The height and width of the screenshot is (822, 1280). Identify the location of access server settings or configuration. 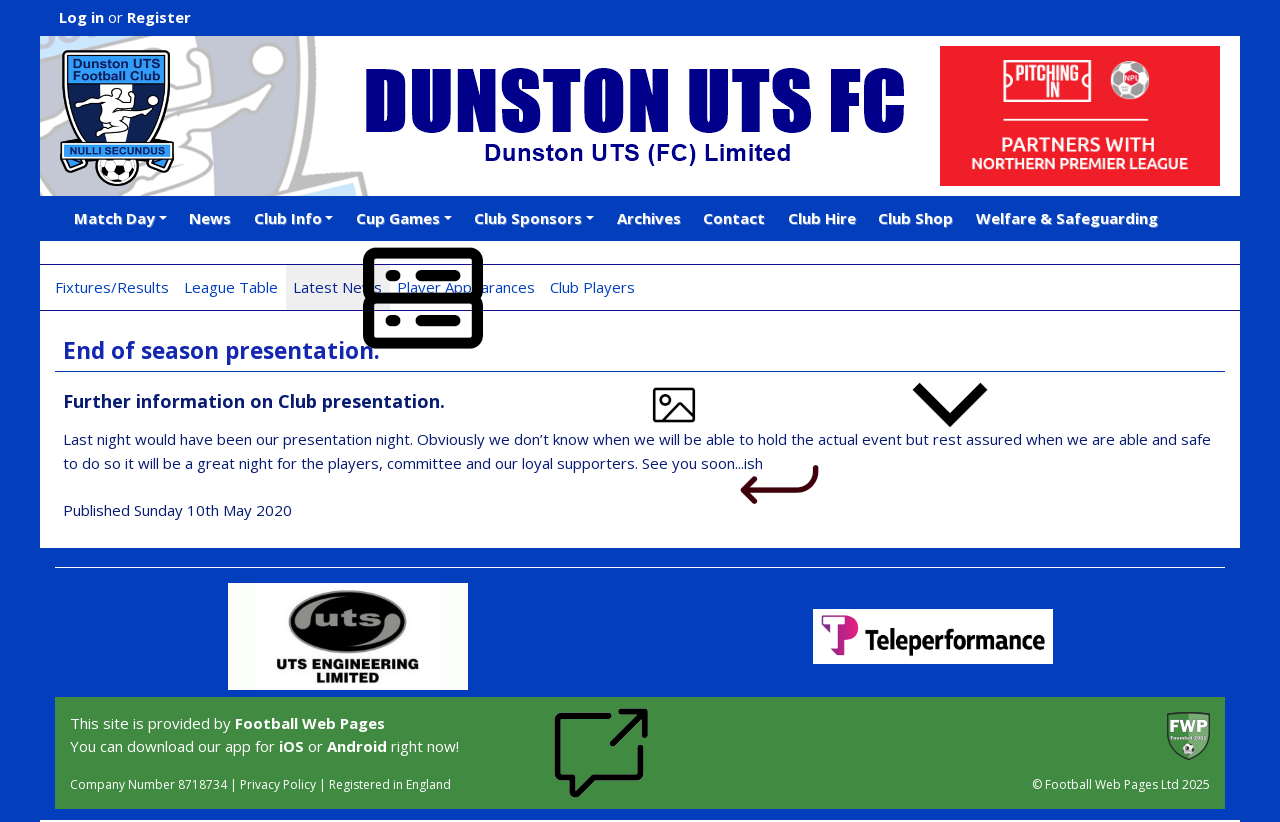
(423, 300).